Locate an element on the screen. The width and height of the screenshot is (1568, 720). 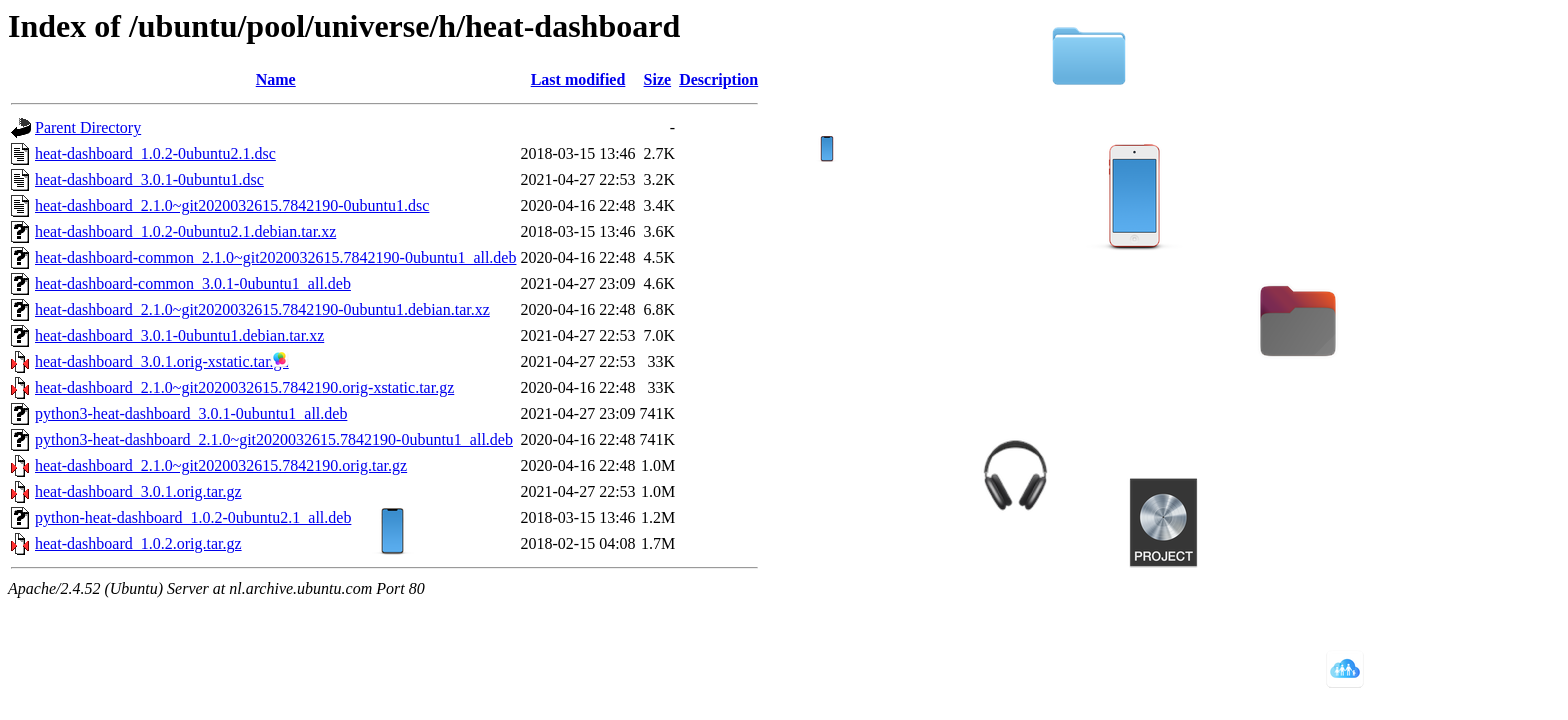
drop files here to move them into this folder is located at coordinates (1298, 321).